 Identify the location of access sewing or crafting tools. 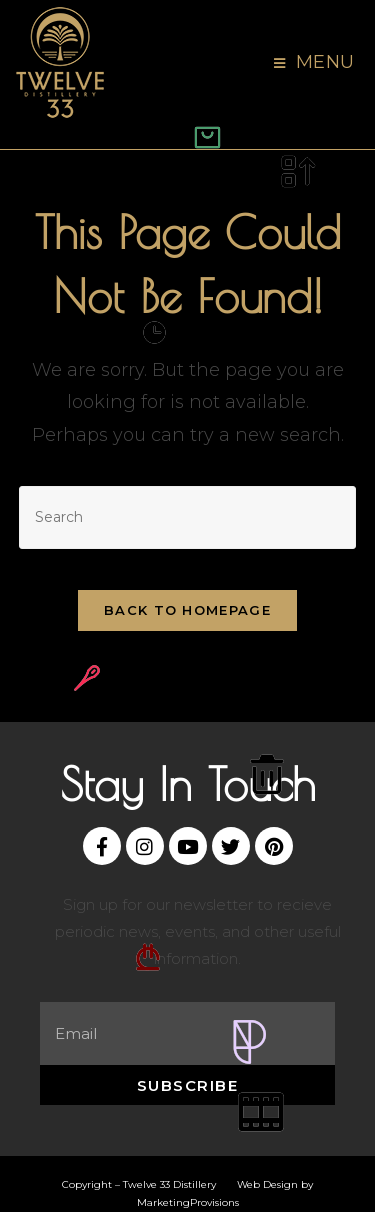
(87, 678).